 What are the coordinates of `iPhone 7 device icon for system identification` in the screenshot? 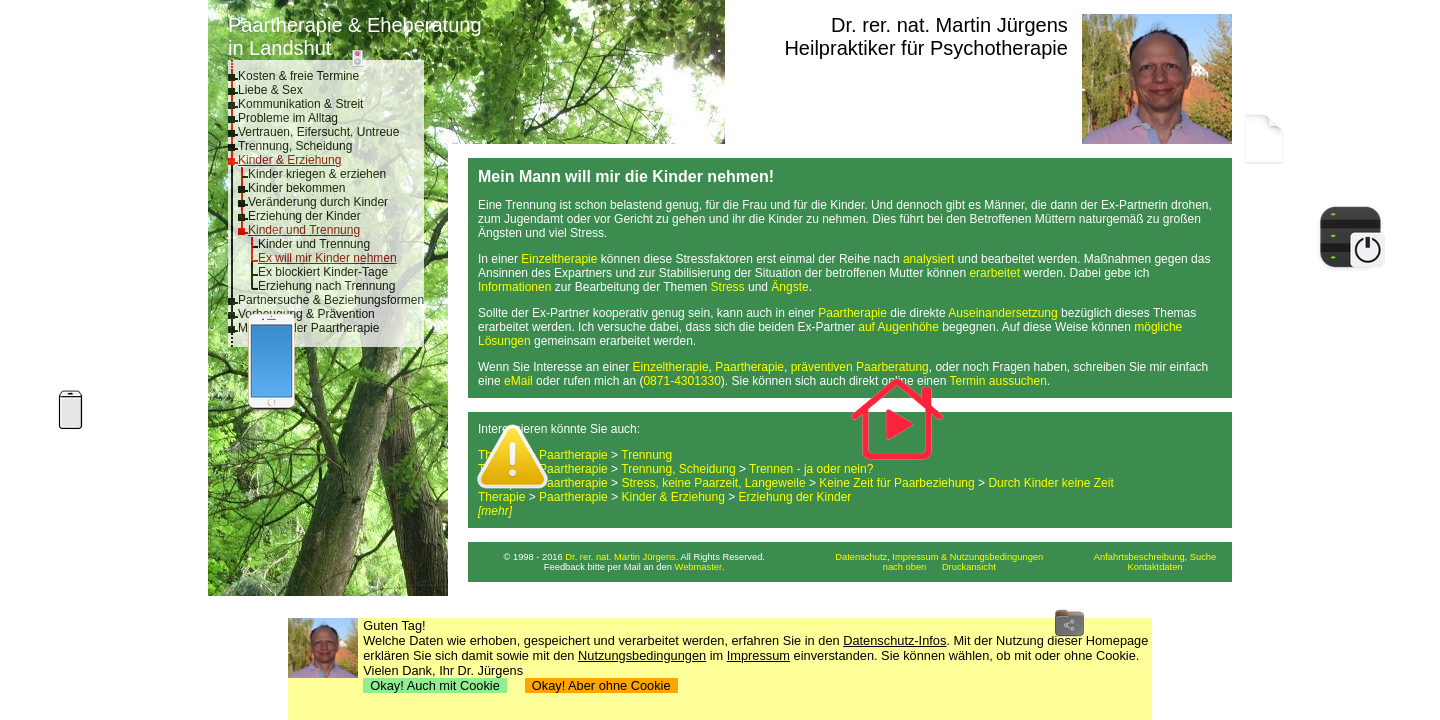 It's located at (271, 362).